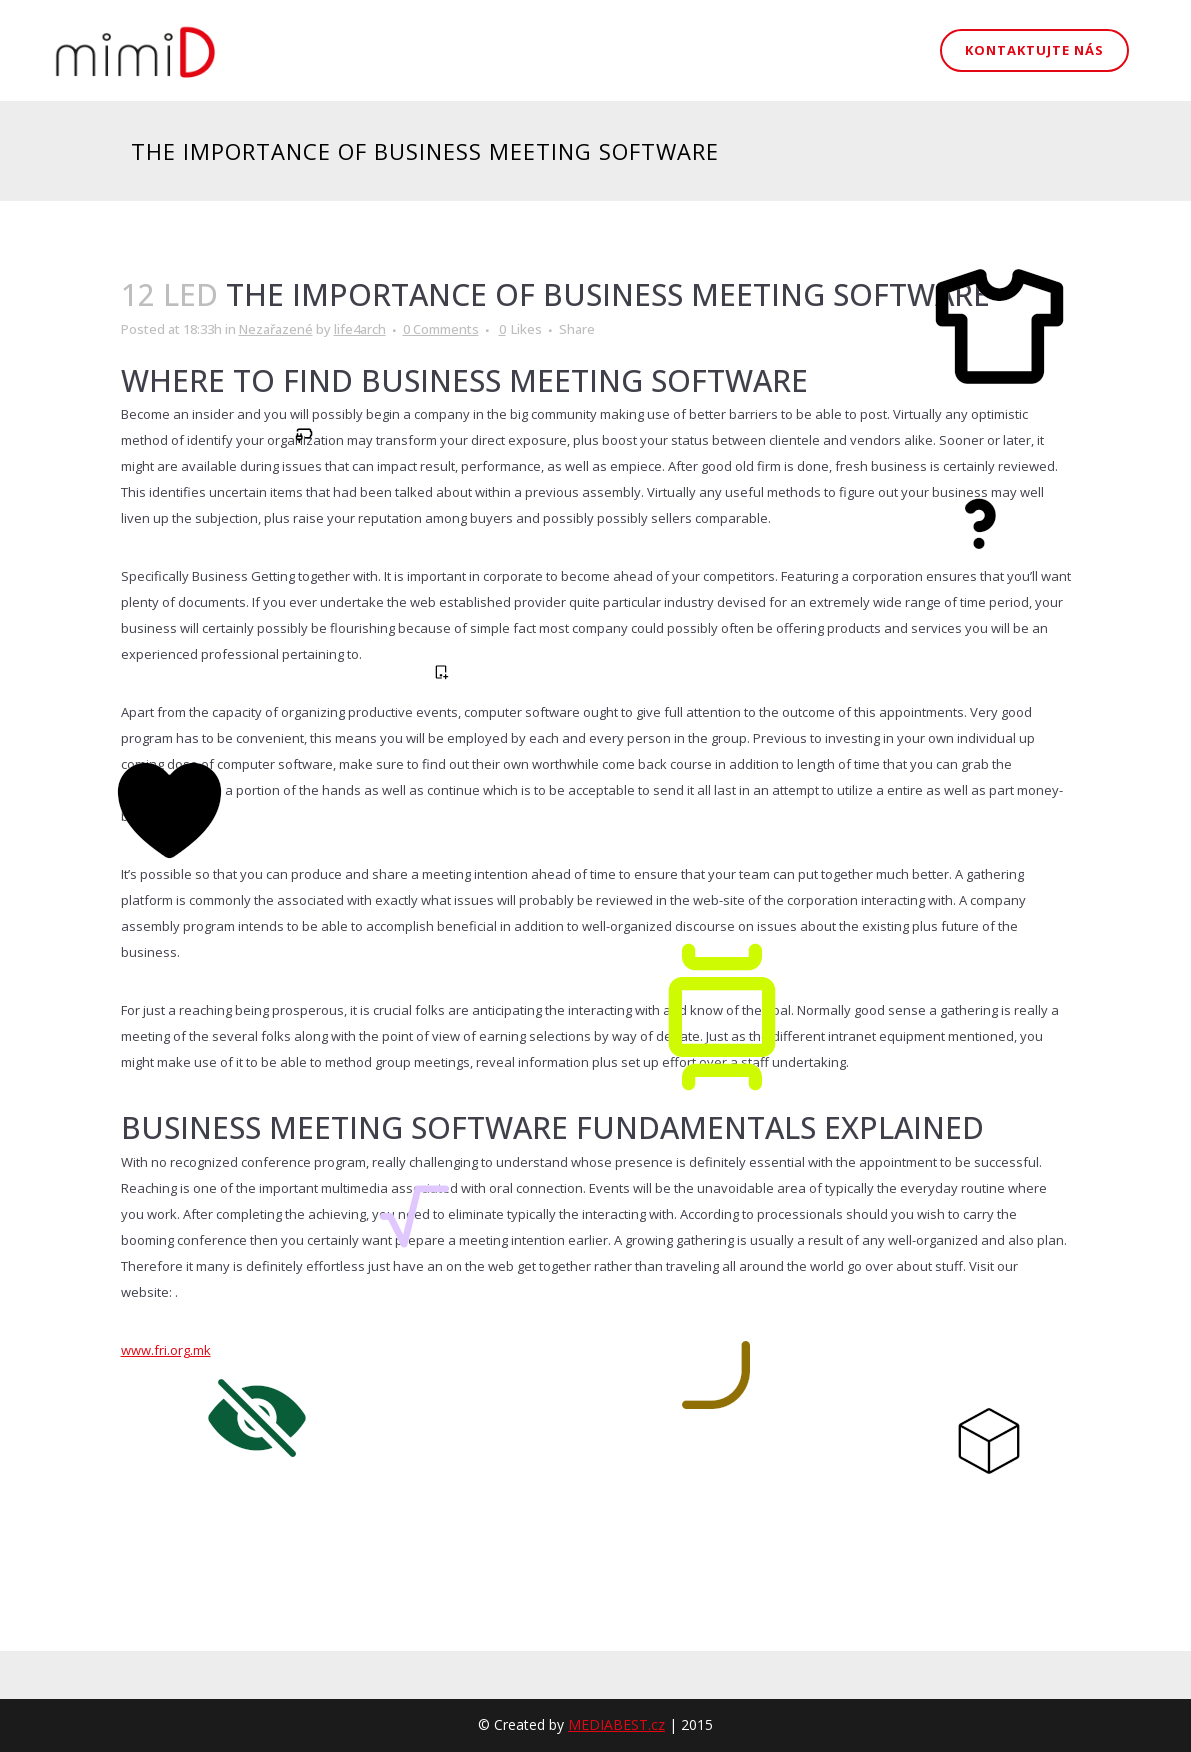 This screenshot has height=1752, width=1191. Describe the element at coordinates (989, 1441) in the screenshot. I see `view 3D model or object` at that location.